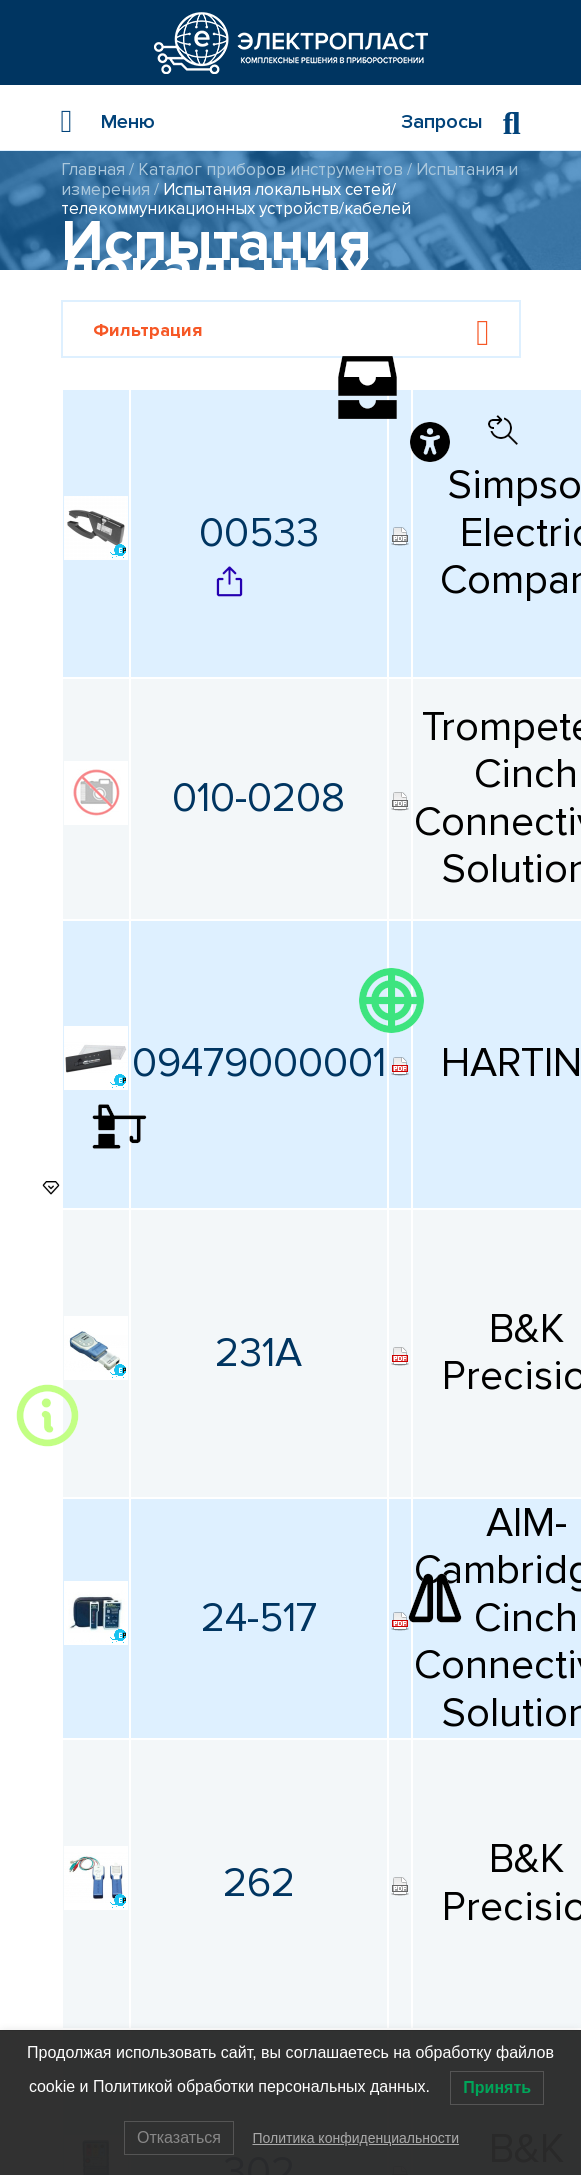  Describe the element at coordinates (47, 1415) in the screenshot. I see `view more information or details` at that location.